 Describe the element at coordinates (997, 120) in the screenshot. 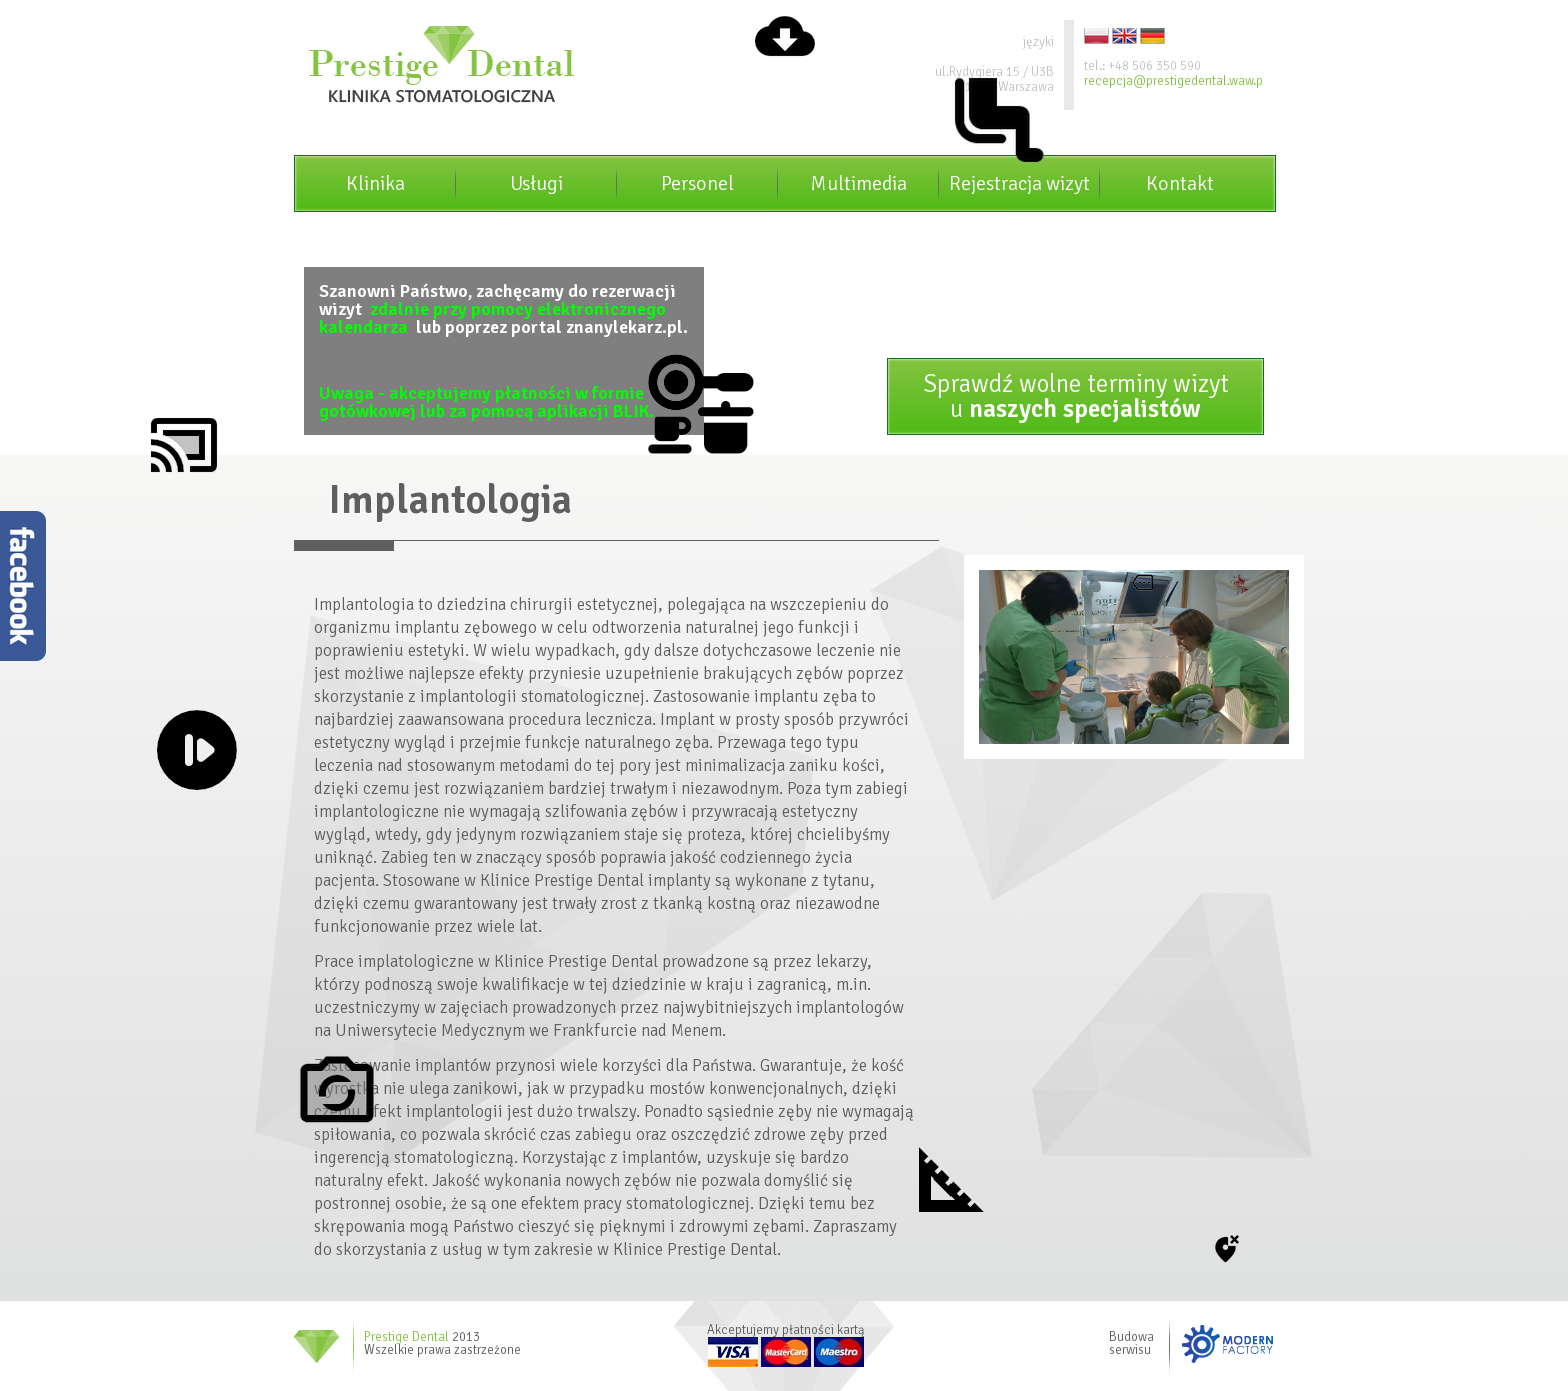

I see `standard legroom seat option` at that location.